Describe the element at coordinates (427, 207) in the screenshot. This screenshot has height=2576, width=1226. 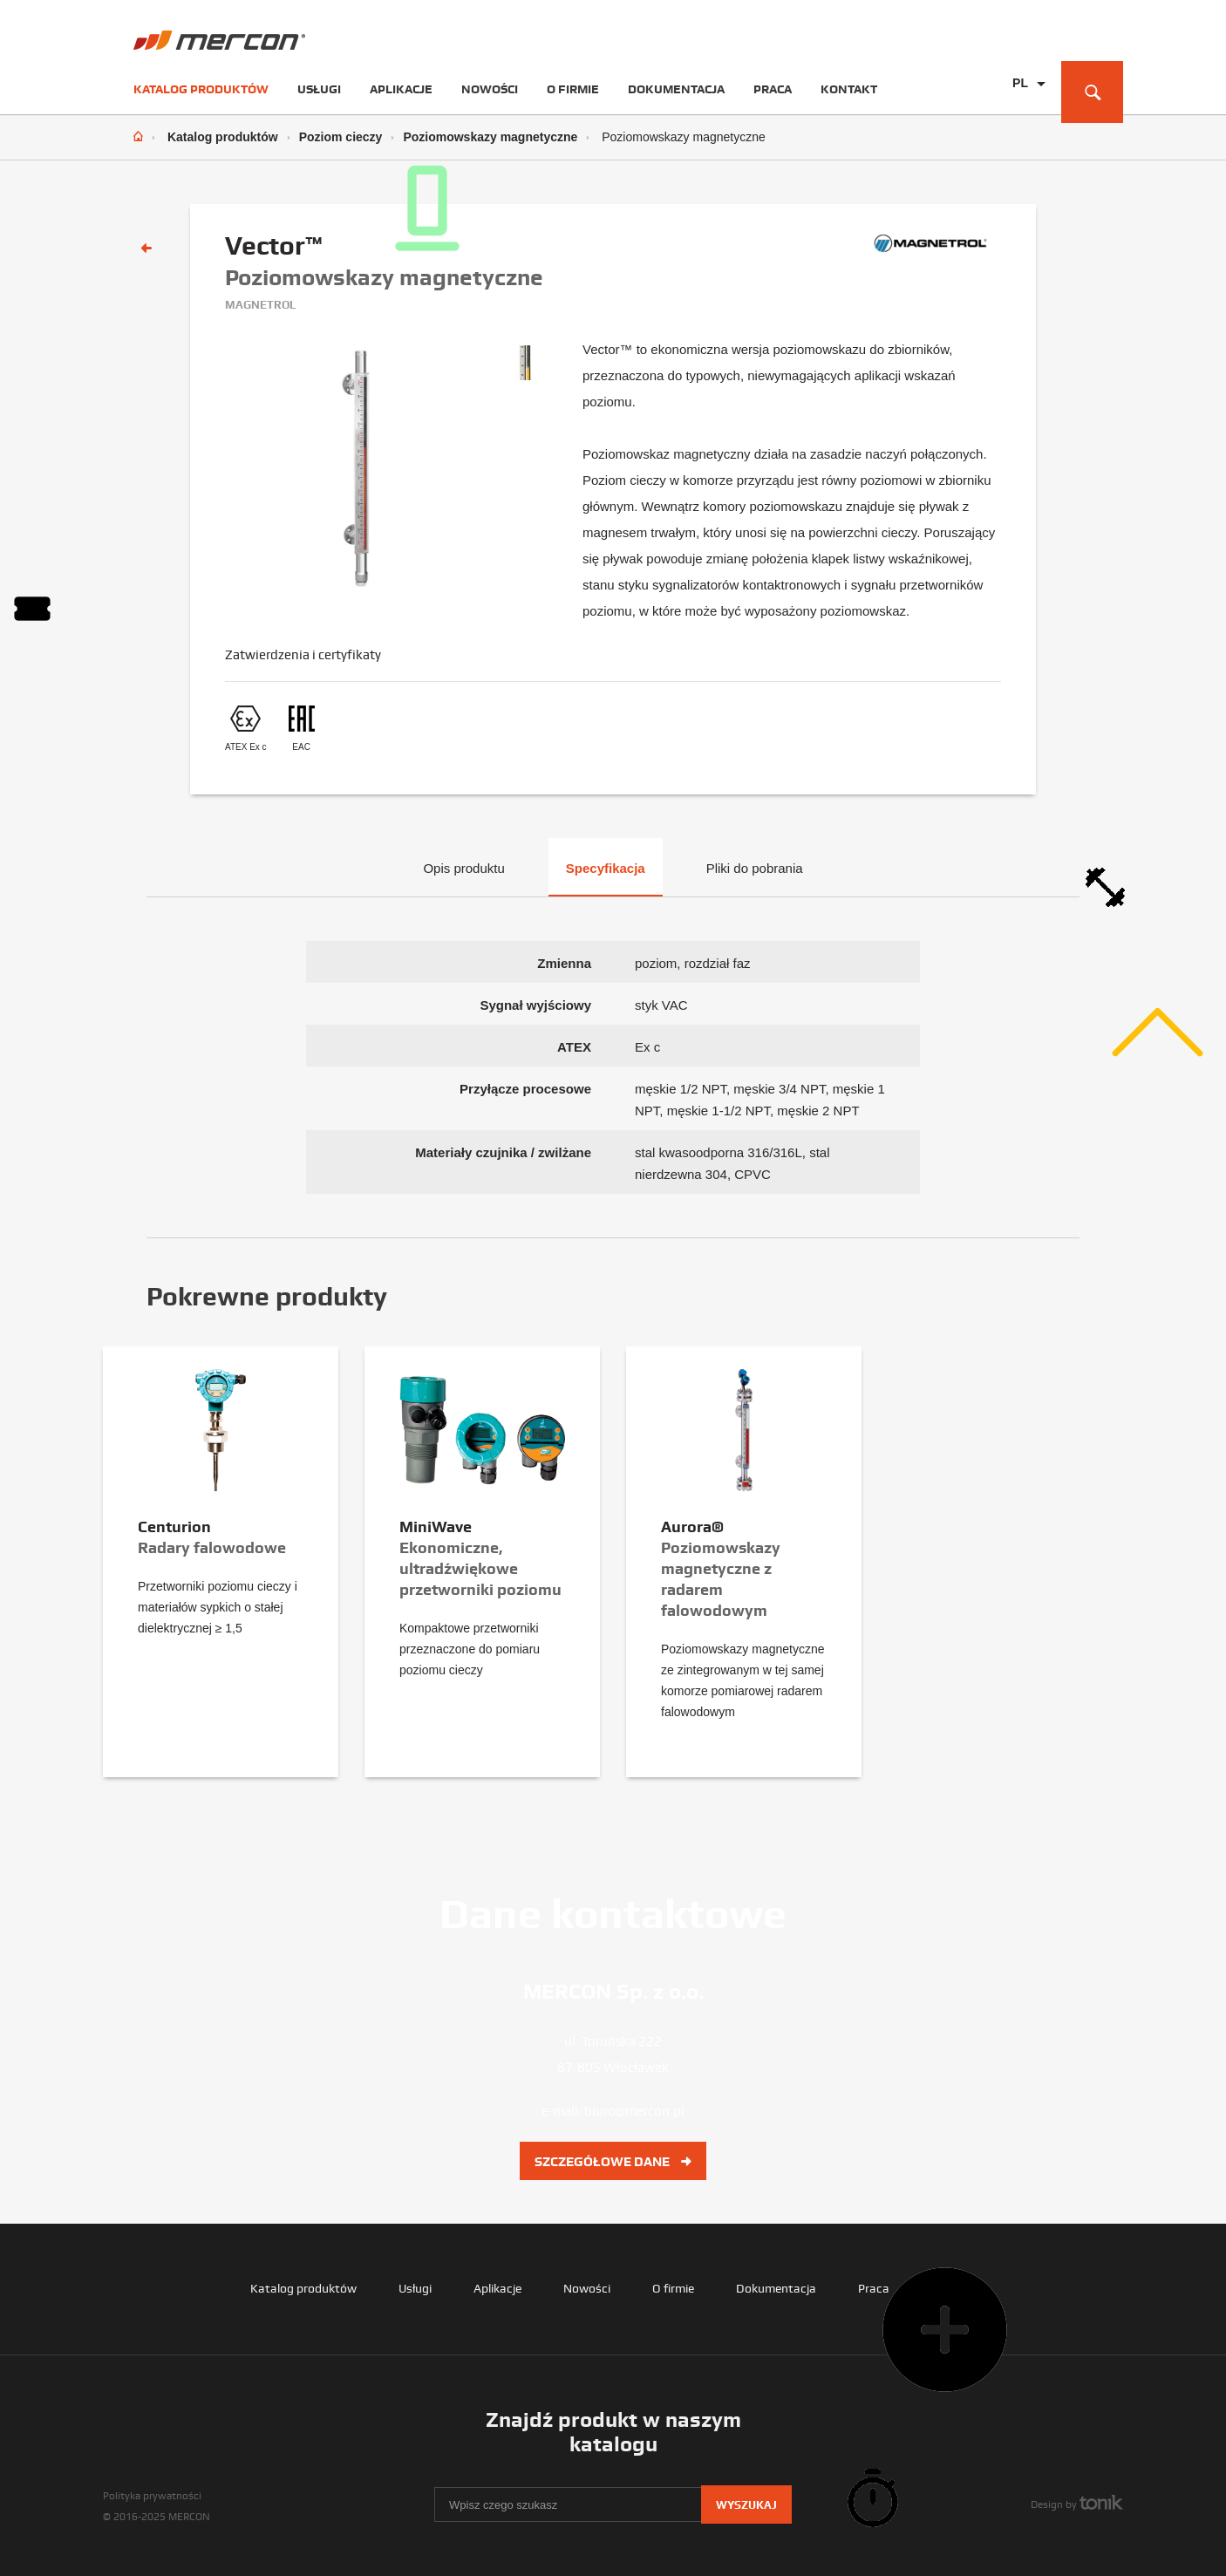
I see `align object to bottom edge` at that location.